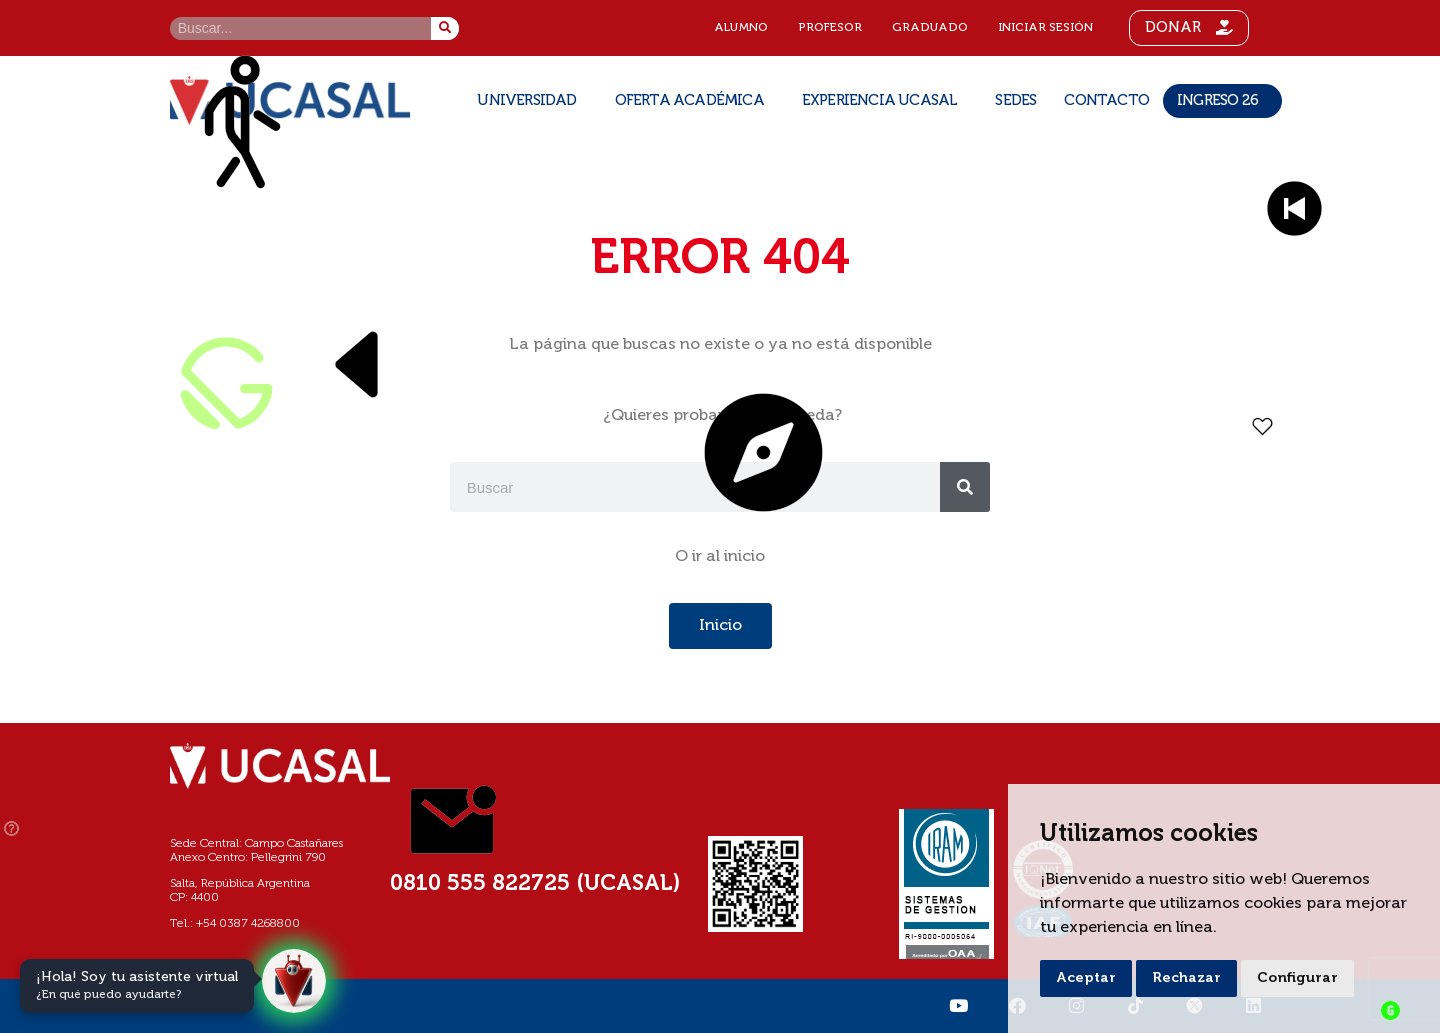  What do you see at coordinates (1390, 1010) in the screenshot?
I see `google account or service indicator` at bounding box center [1390, 1010].